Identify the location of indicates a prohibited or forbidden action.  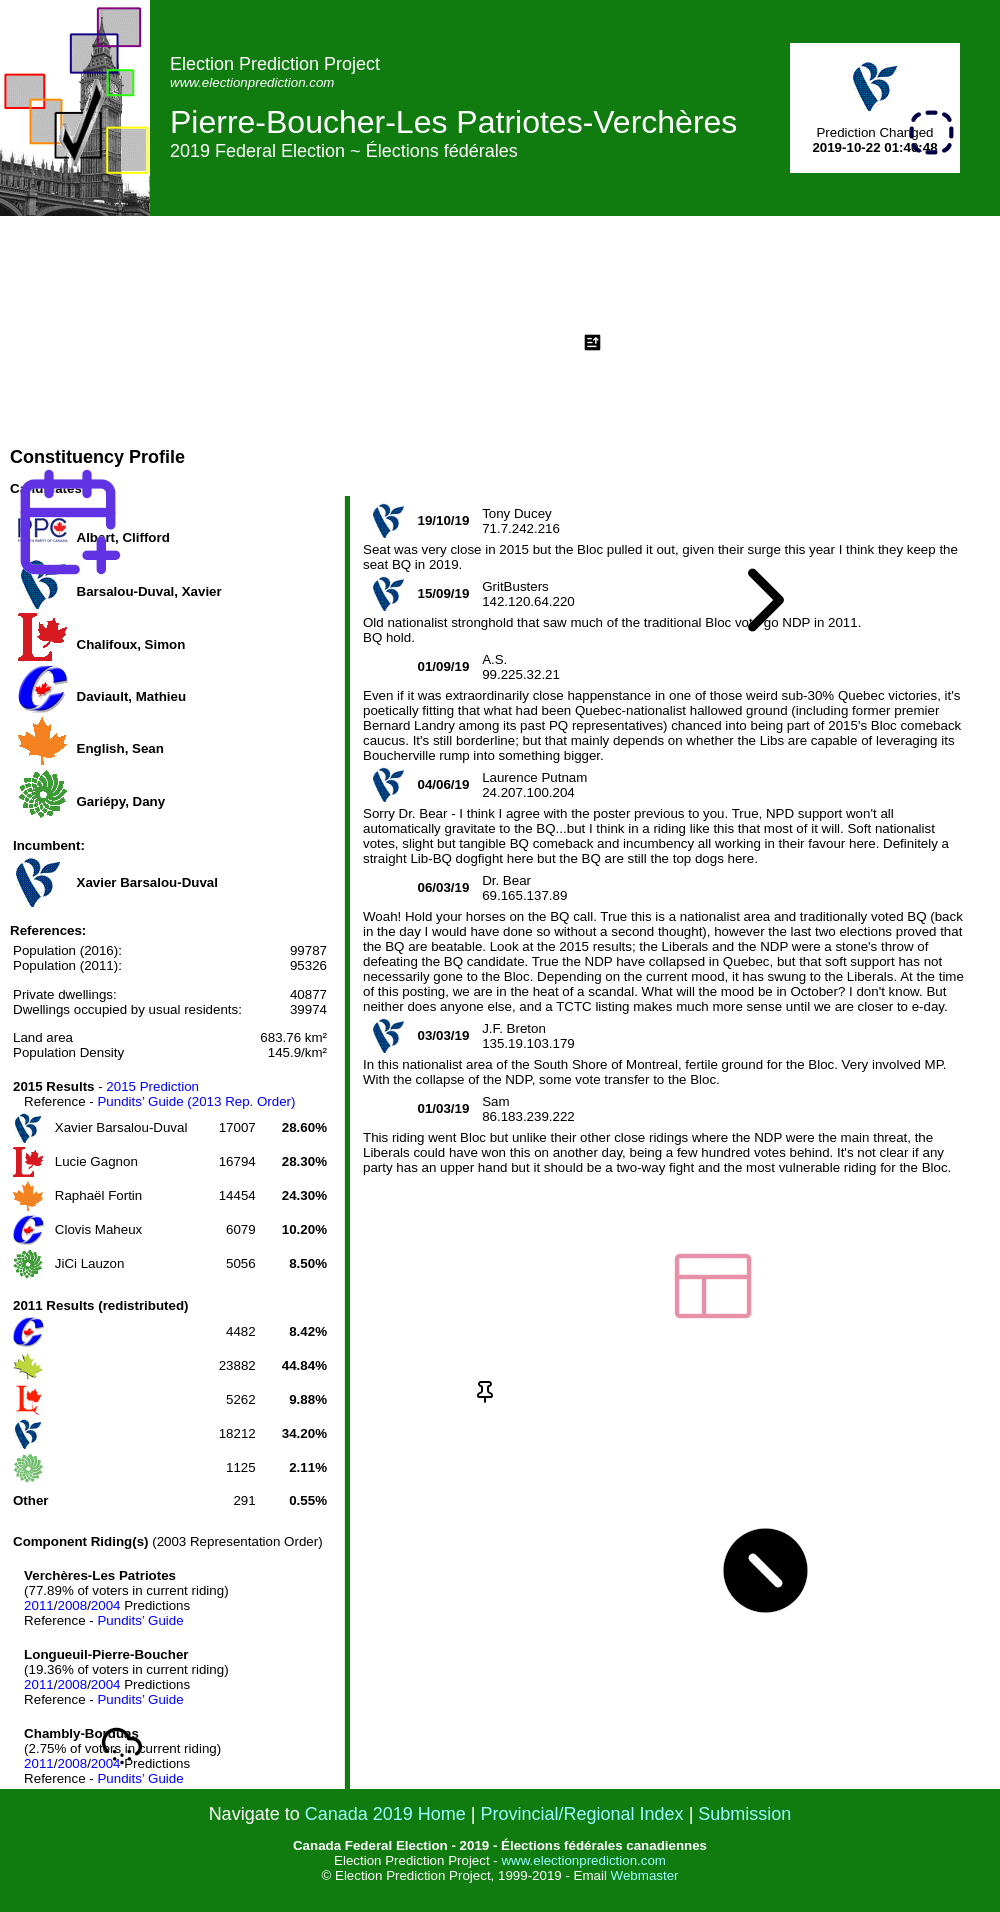
(765, 1570).